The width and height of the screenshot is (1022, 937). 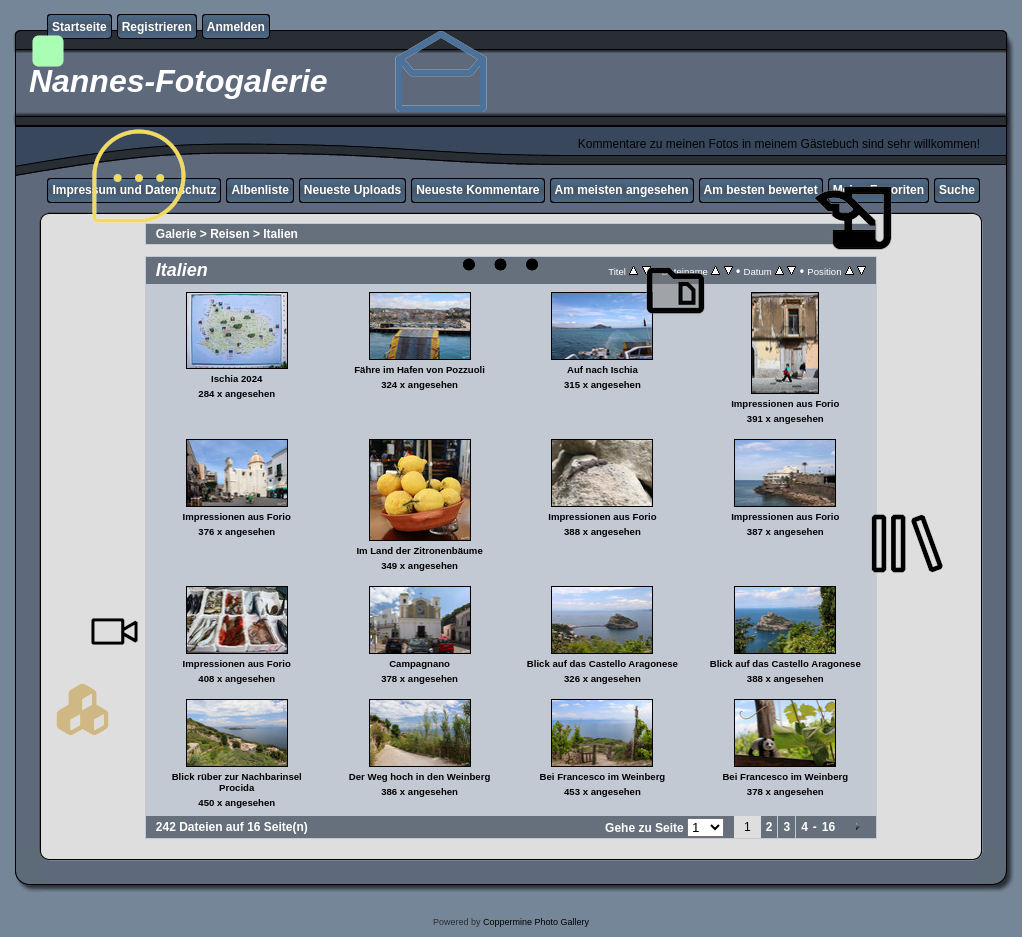 I want to click on access your saved library or collection, so click(x=905, y=543).